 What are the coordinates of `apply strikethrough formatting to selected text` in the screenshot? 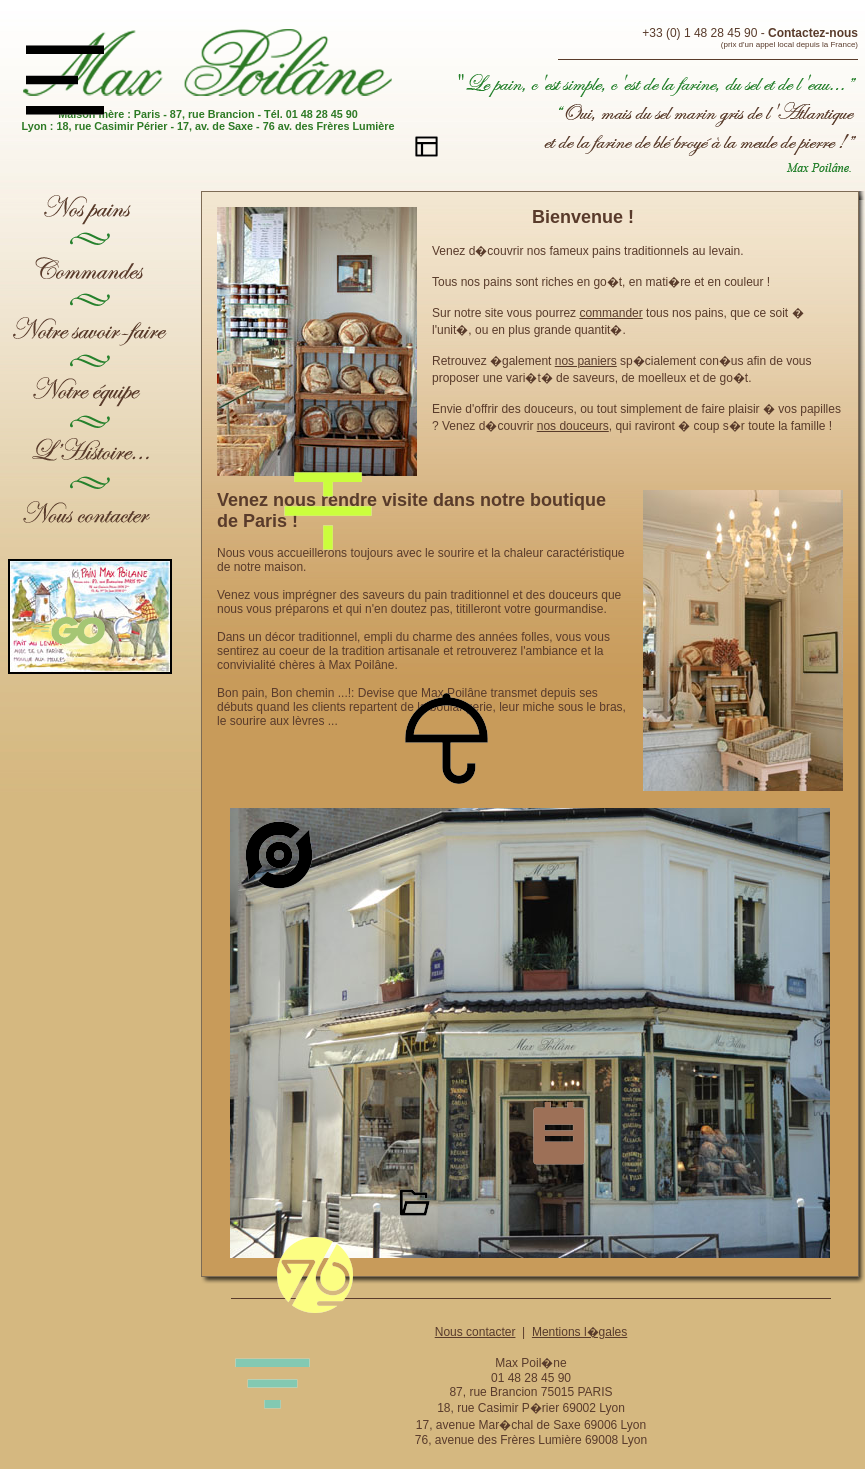 It's located at (328, 511).